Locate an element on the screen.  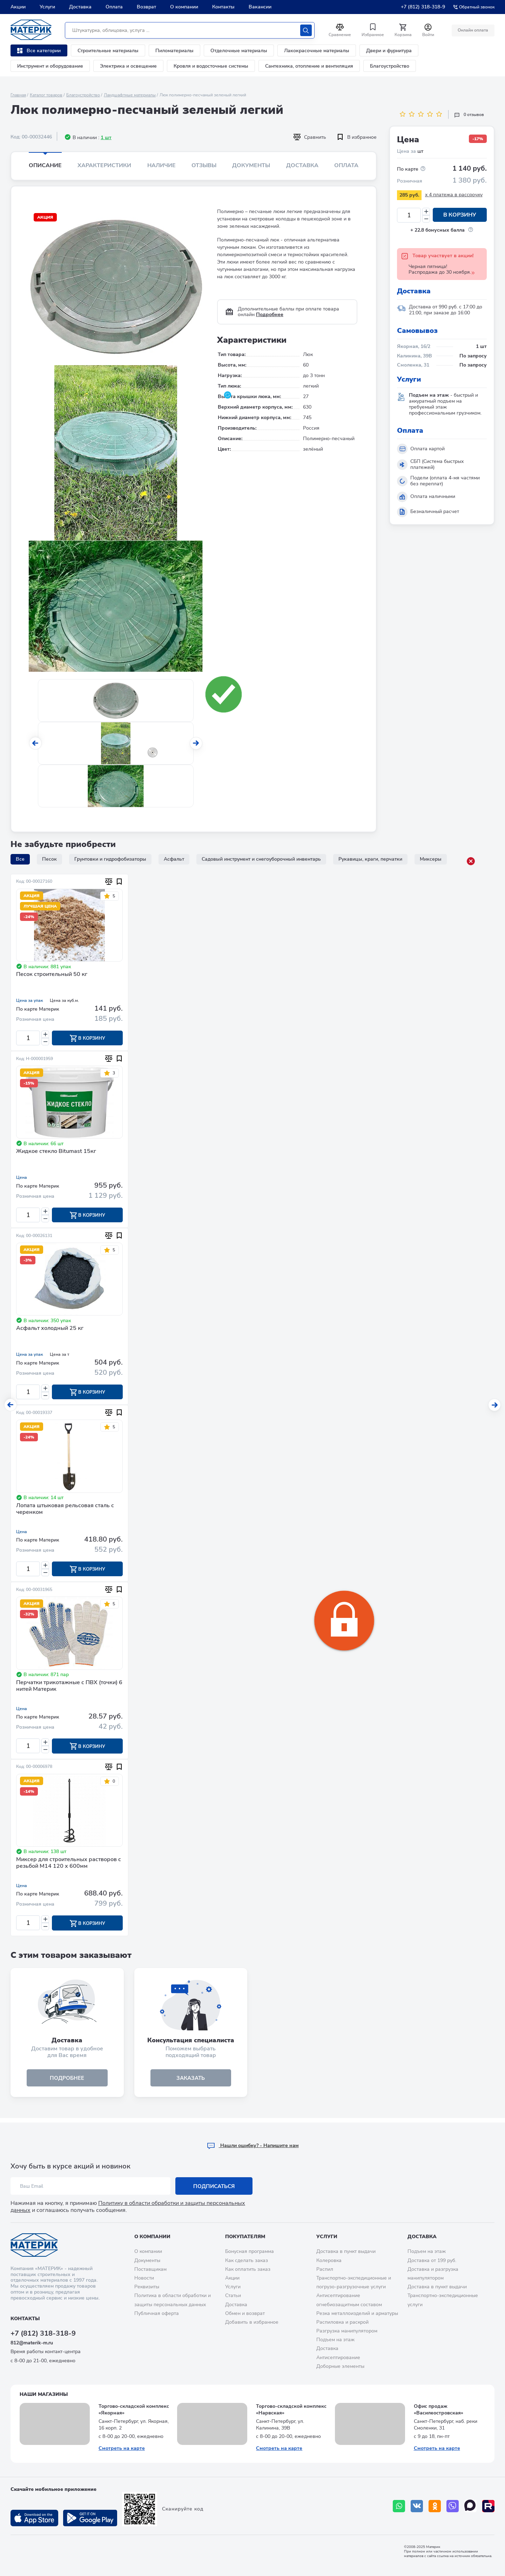
indicates content is currently syncing is located at coordinates (228, 395).